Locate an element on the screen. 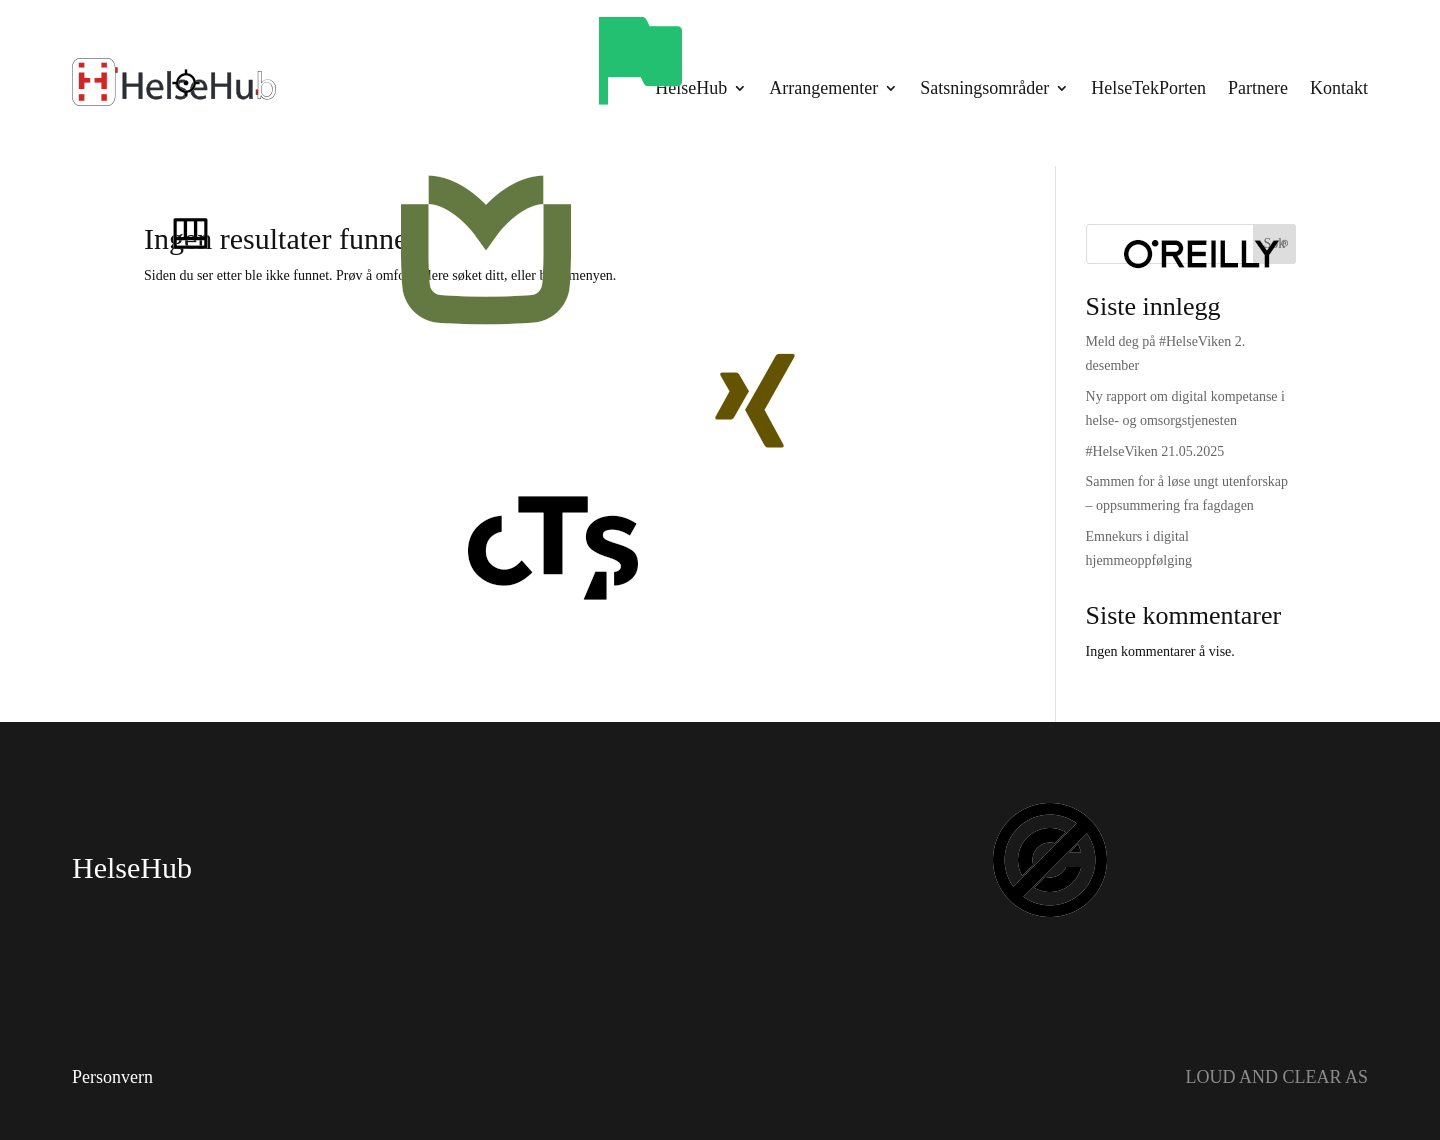 The height and width of the screenshot is (1140, 1440). knowledgebase app or service logo is located at coordinates (486, 250).